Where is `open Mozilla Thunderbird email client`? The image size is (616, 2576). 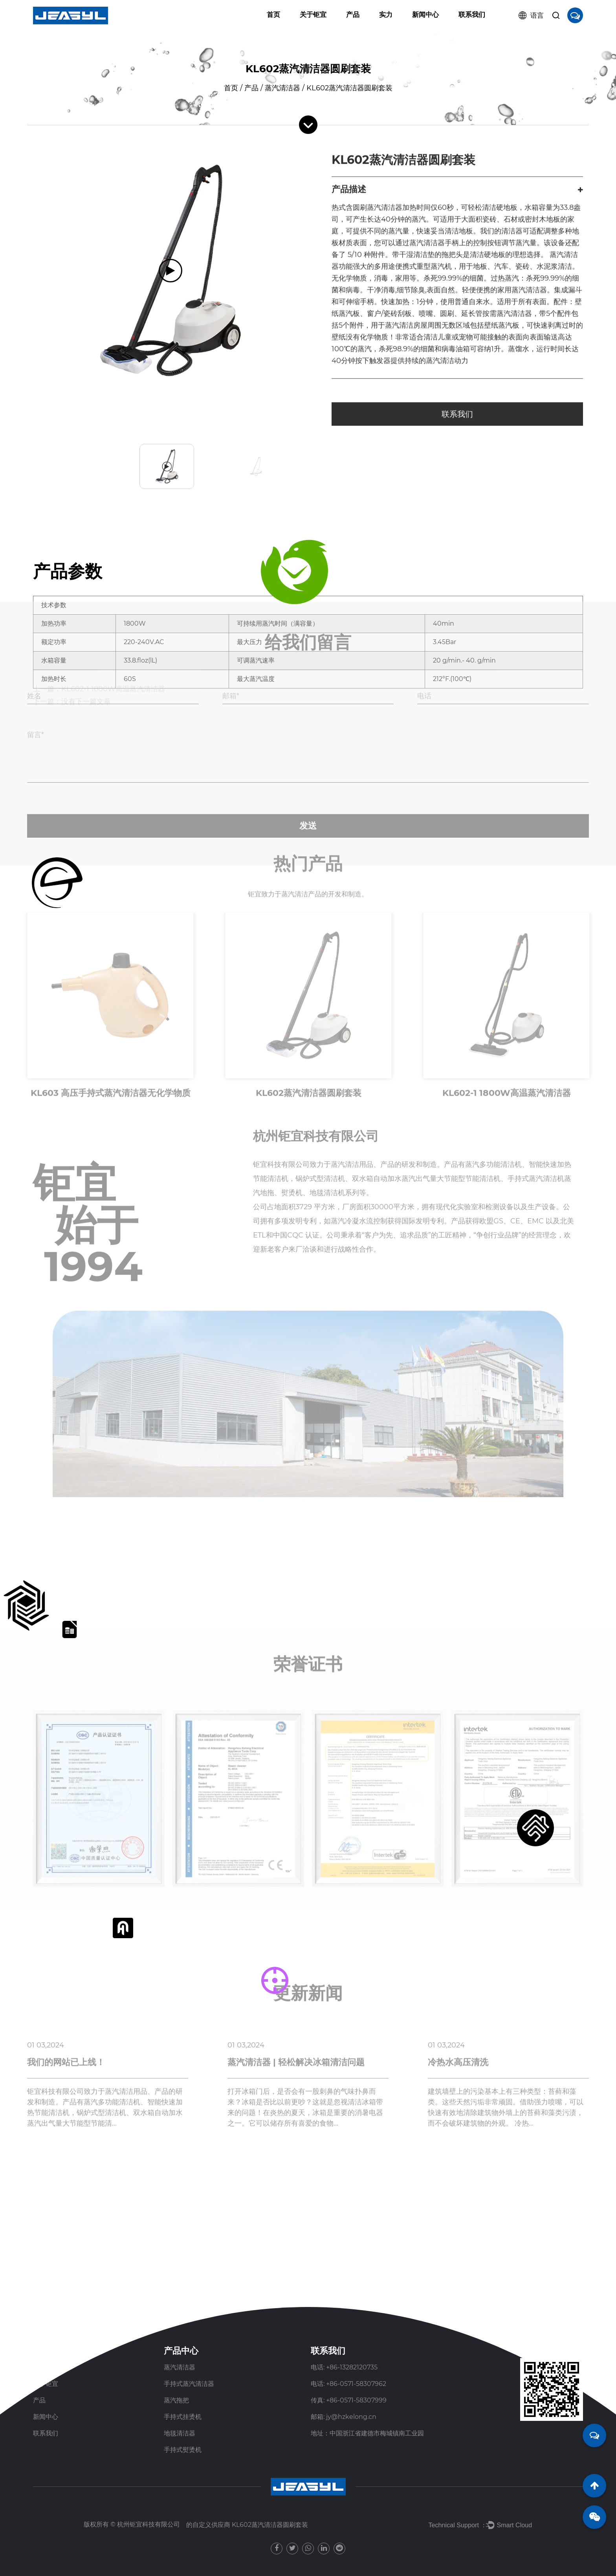 open Mozilla Thunderbird email client is located at coordinates (294, 572).